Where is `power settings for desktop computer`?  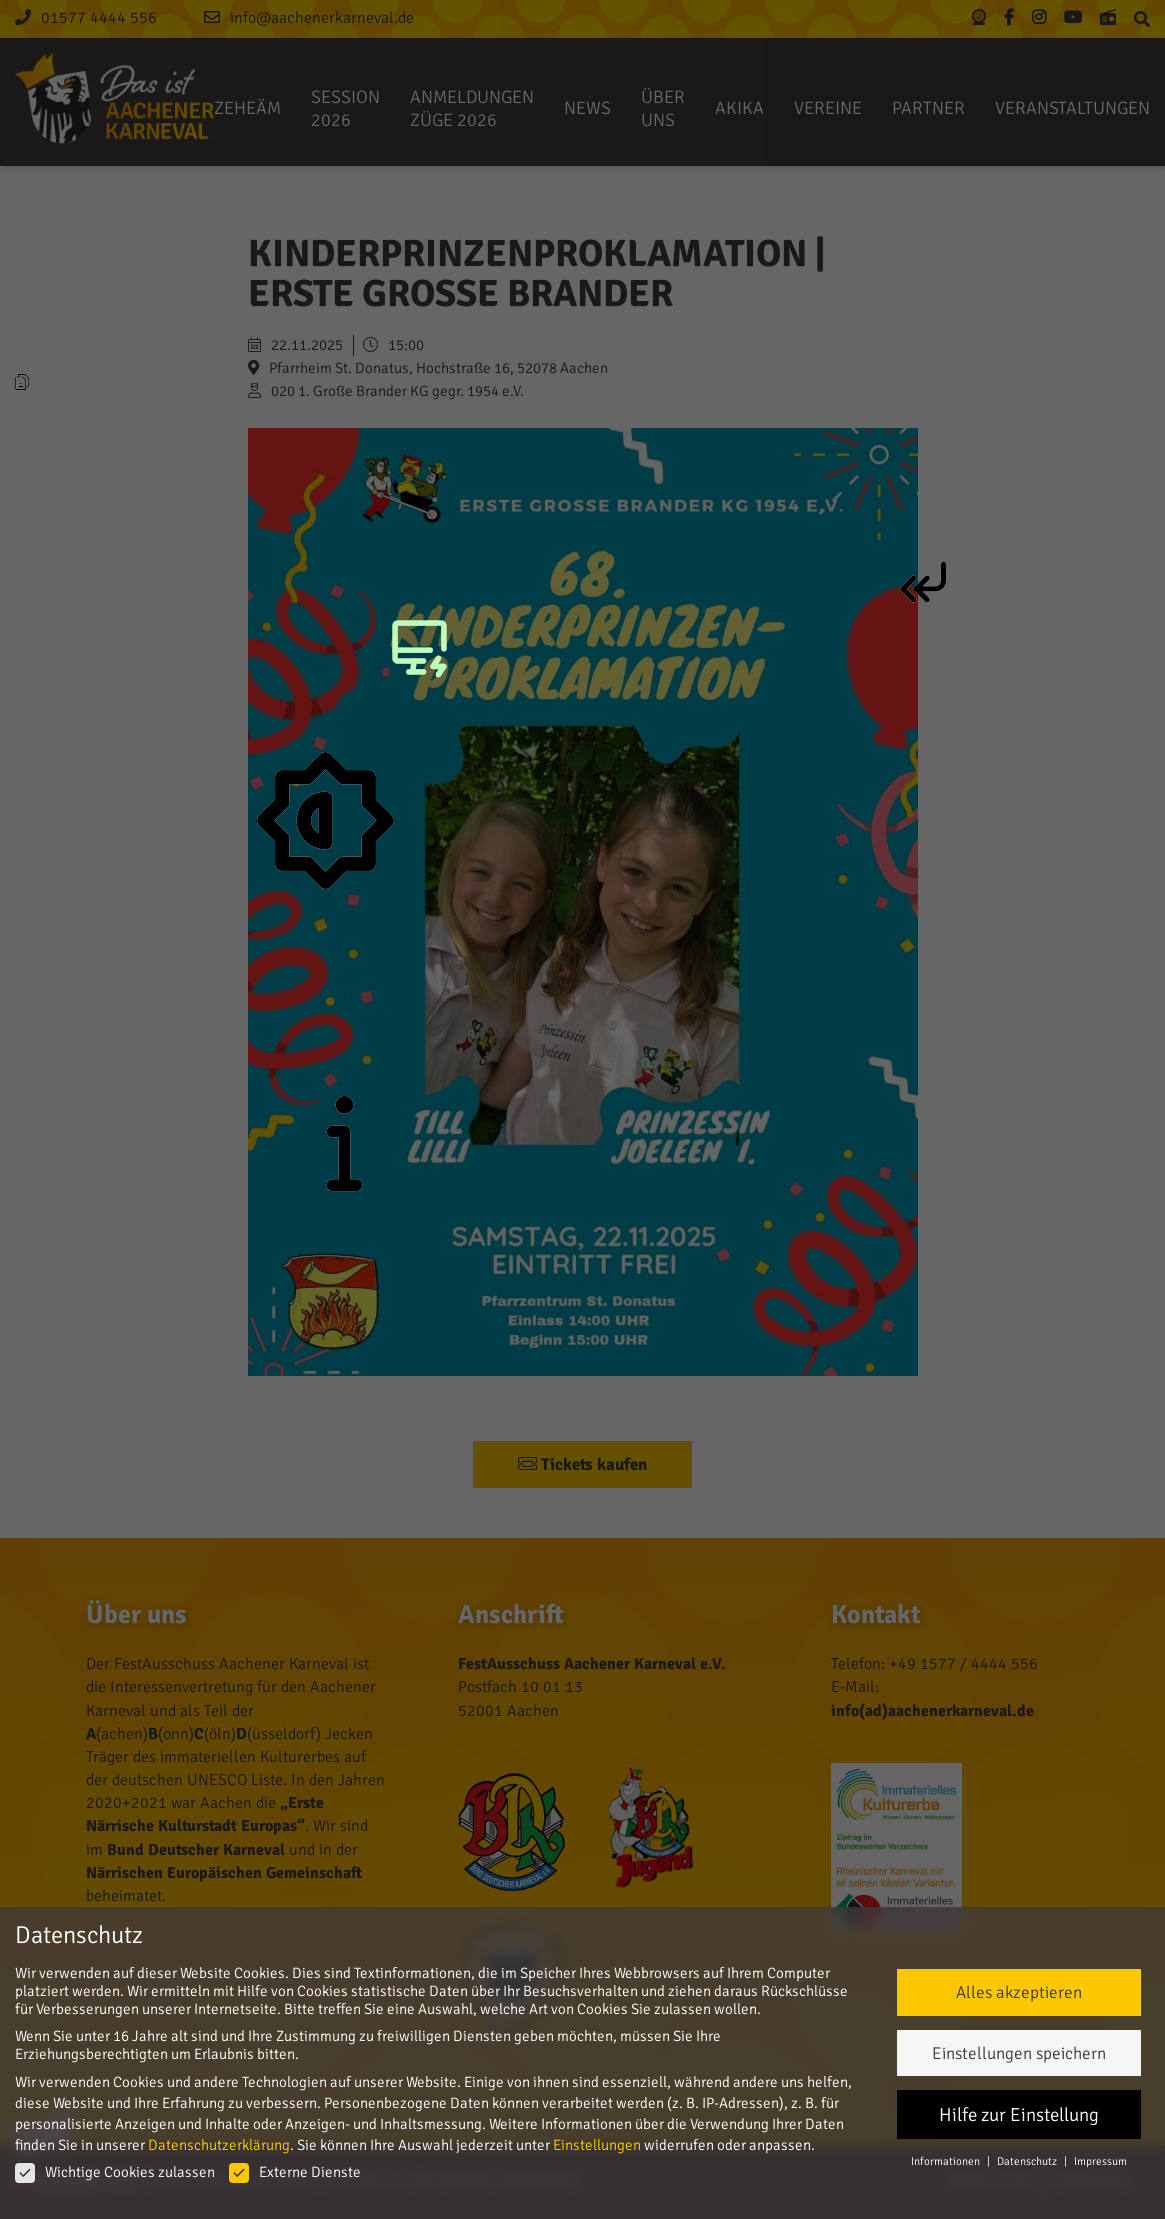 power settings for desktop computer is located at coordinates (419, 647).